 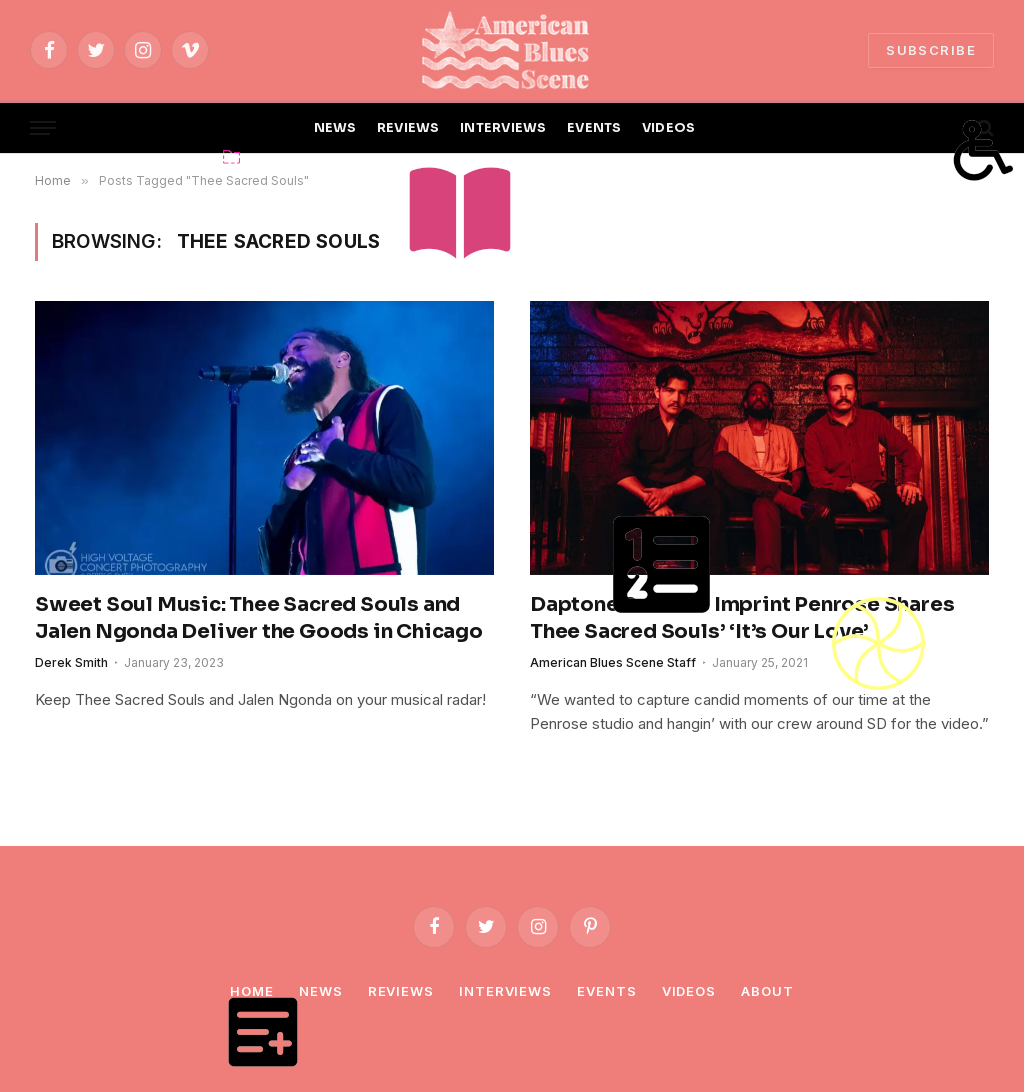 What do you see at coordinates (231, 156) in the screenshot?
I see `create a new folder` at bounding box center [231, 156].